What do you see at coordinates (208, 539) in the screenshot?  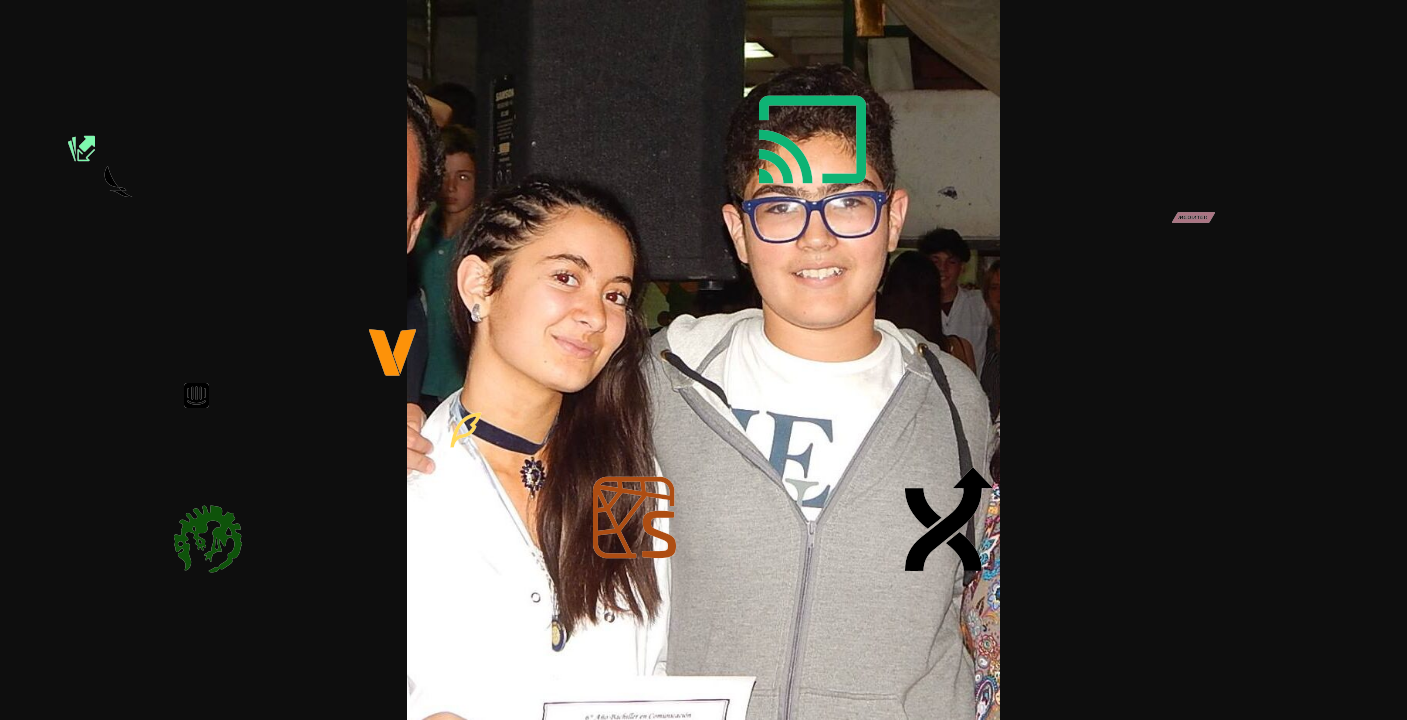 I see `paradox interactive company logo` at bounding box center [208, 539].